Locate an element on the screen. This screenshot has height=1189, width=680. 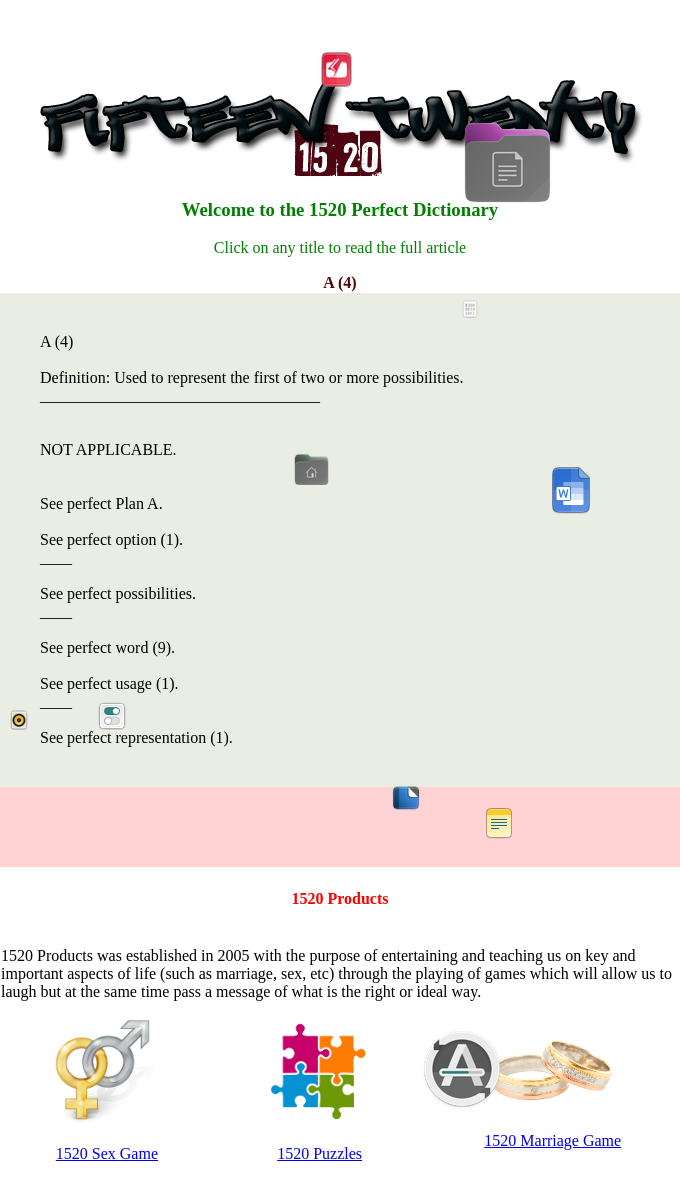
an EPS vector image file is located at coordinates (336, 69).